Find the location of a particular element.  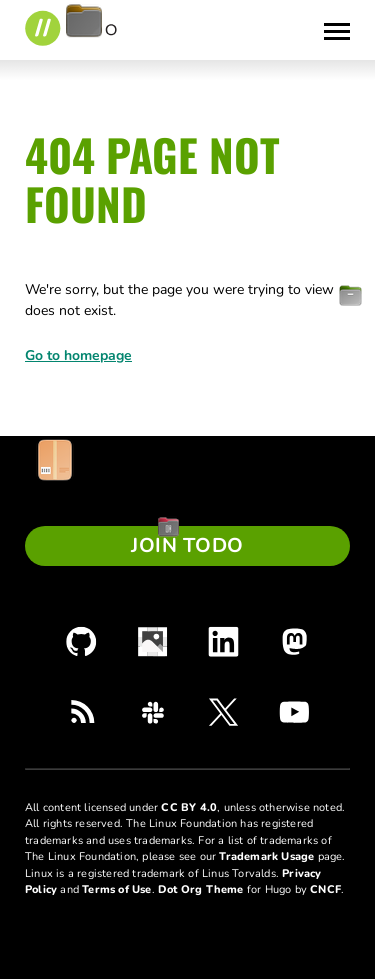

open the file manager application is located at coordinates (350, 295).